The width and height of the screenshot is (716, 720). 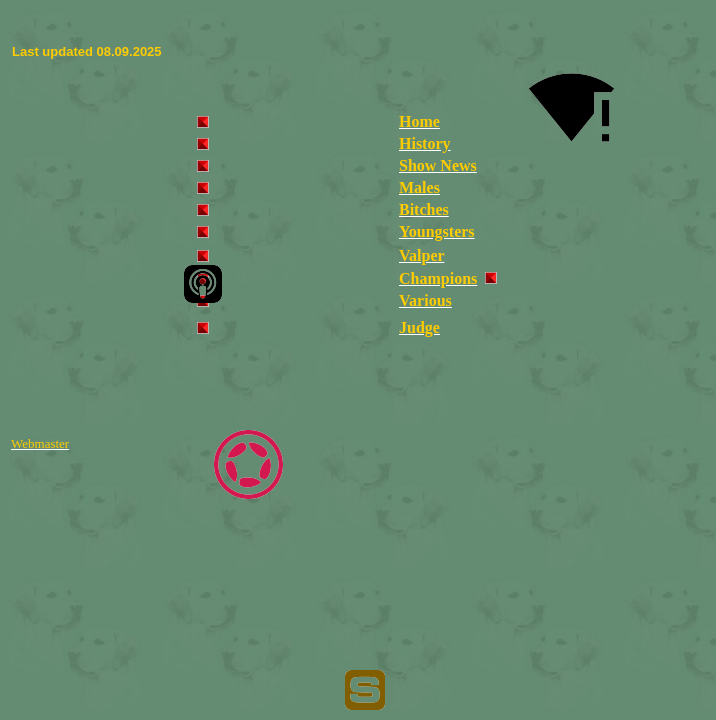 I want to click on corona engine logo, so click(x=248, y=464).